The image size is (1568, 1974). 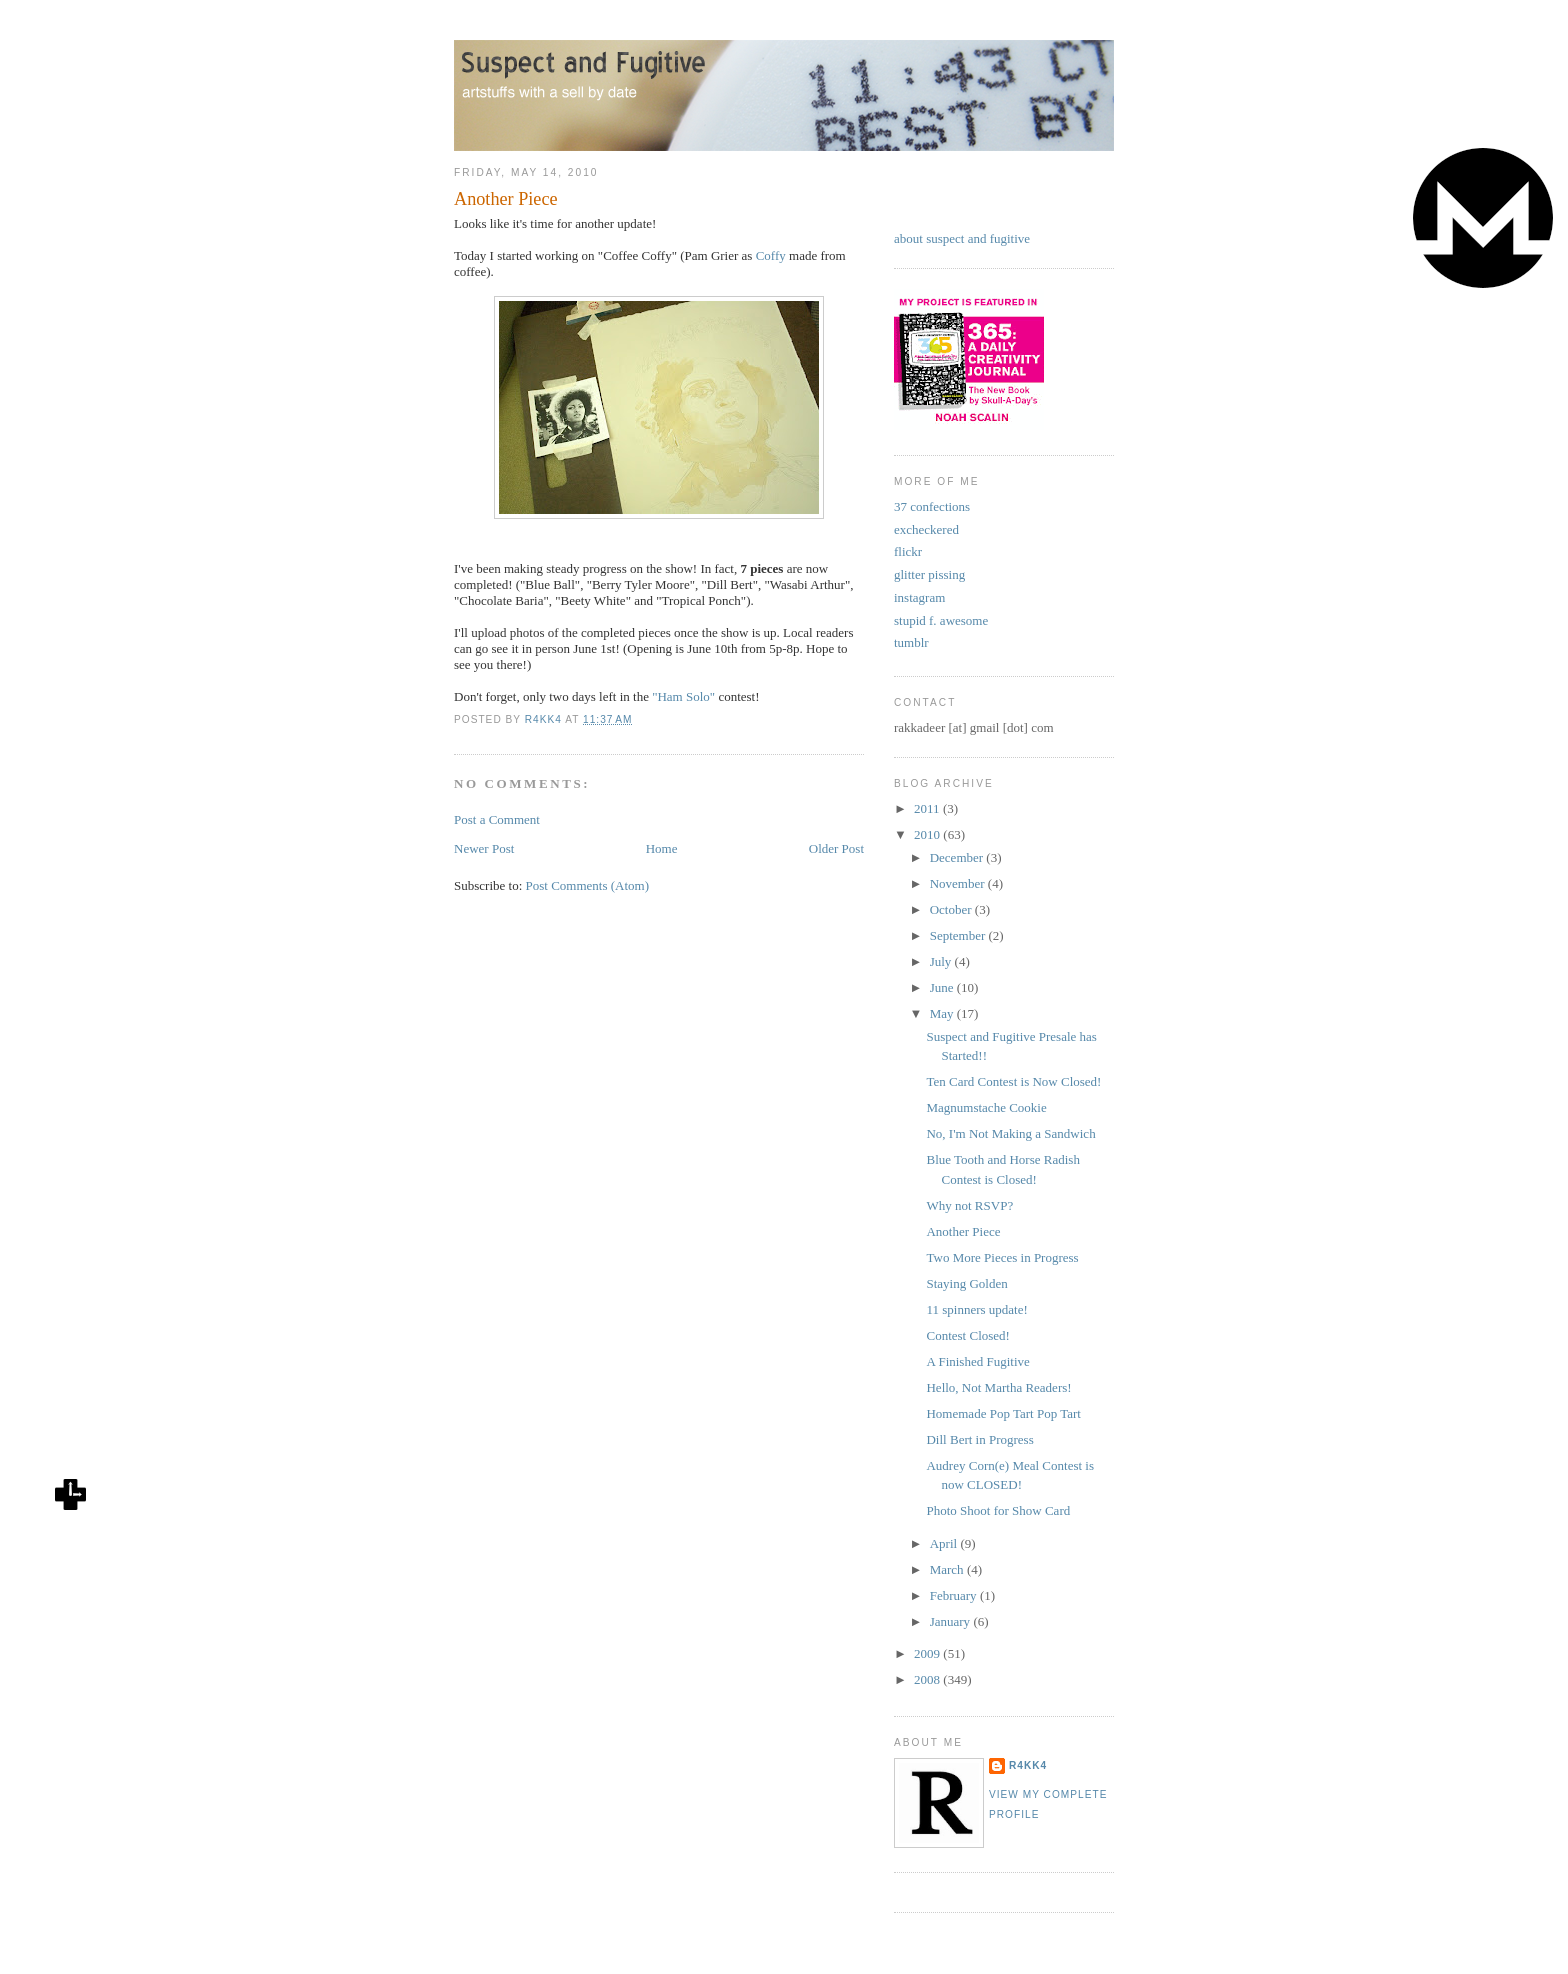 I want to click on open RescueTime app, so click(x=70, y=1494).